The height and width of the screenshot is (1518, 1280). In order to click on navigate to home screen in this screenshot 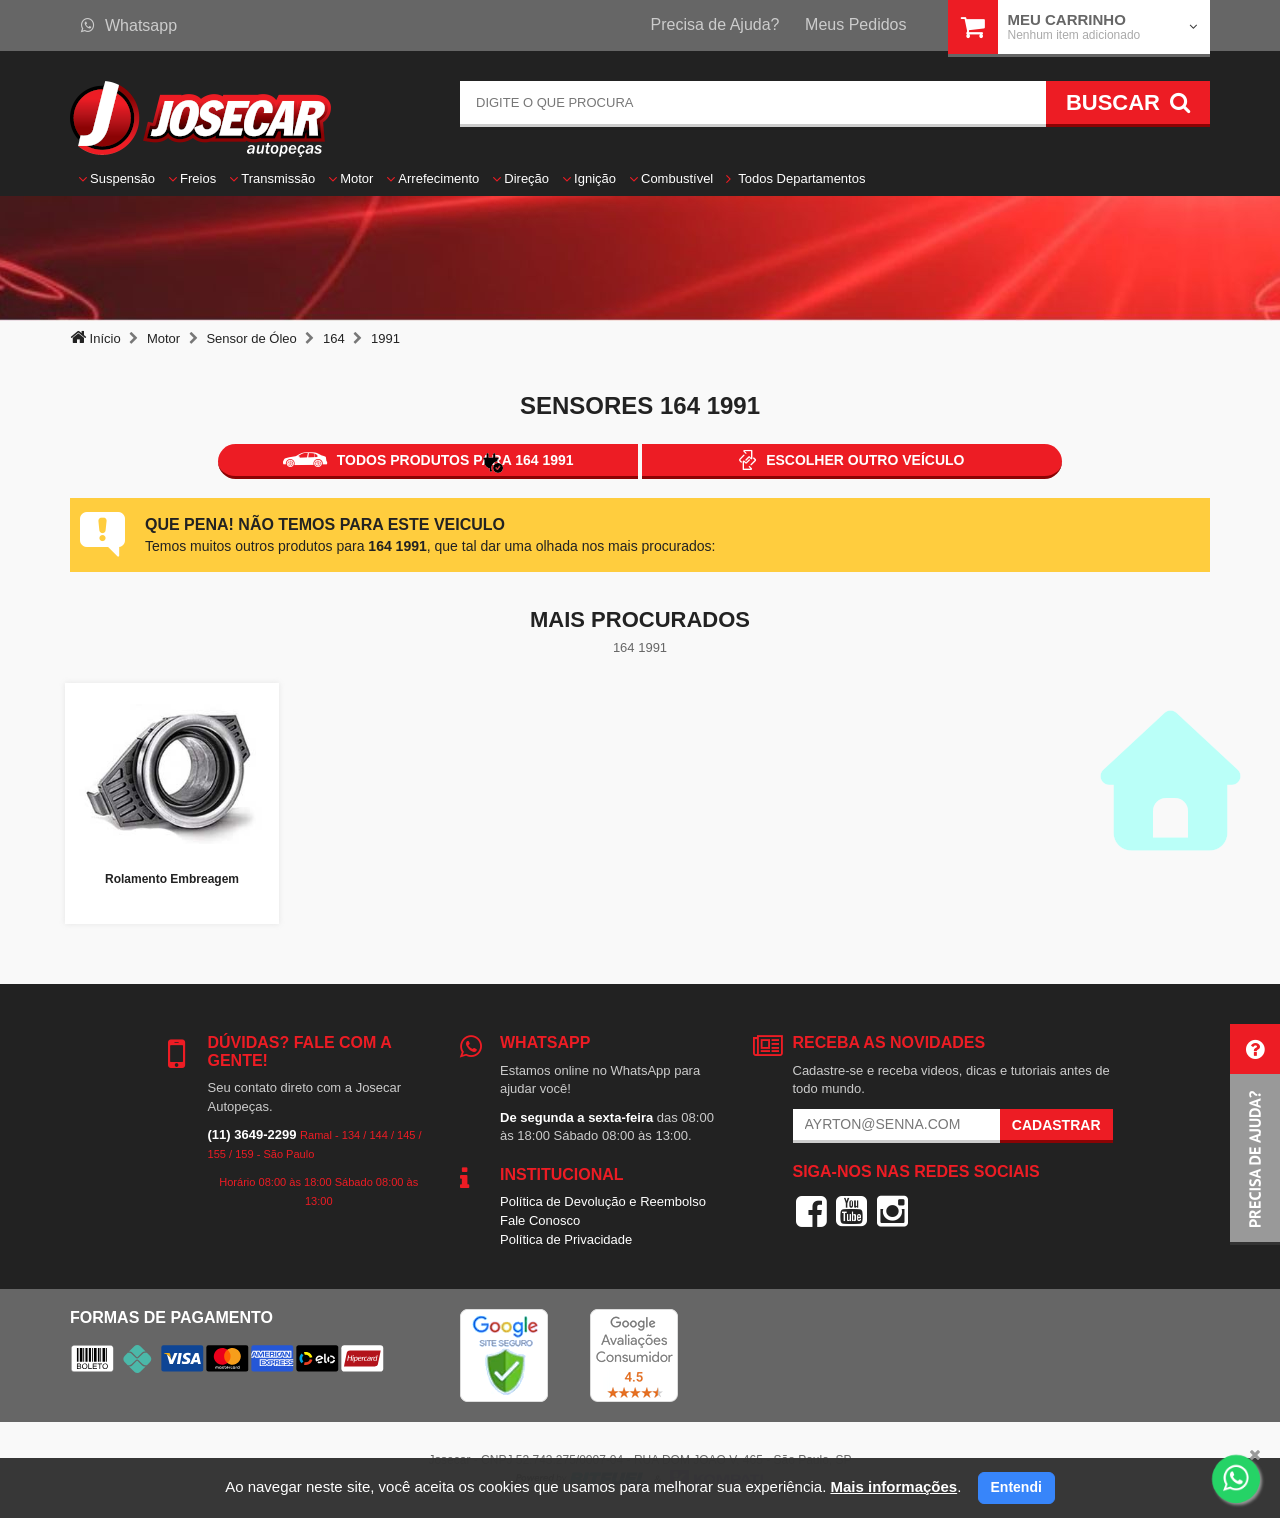, I will do `click(1170, 780)`.